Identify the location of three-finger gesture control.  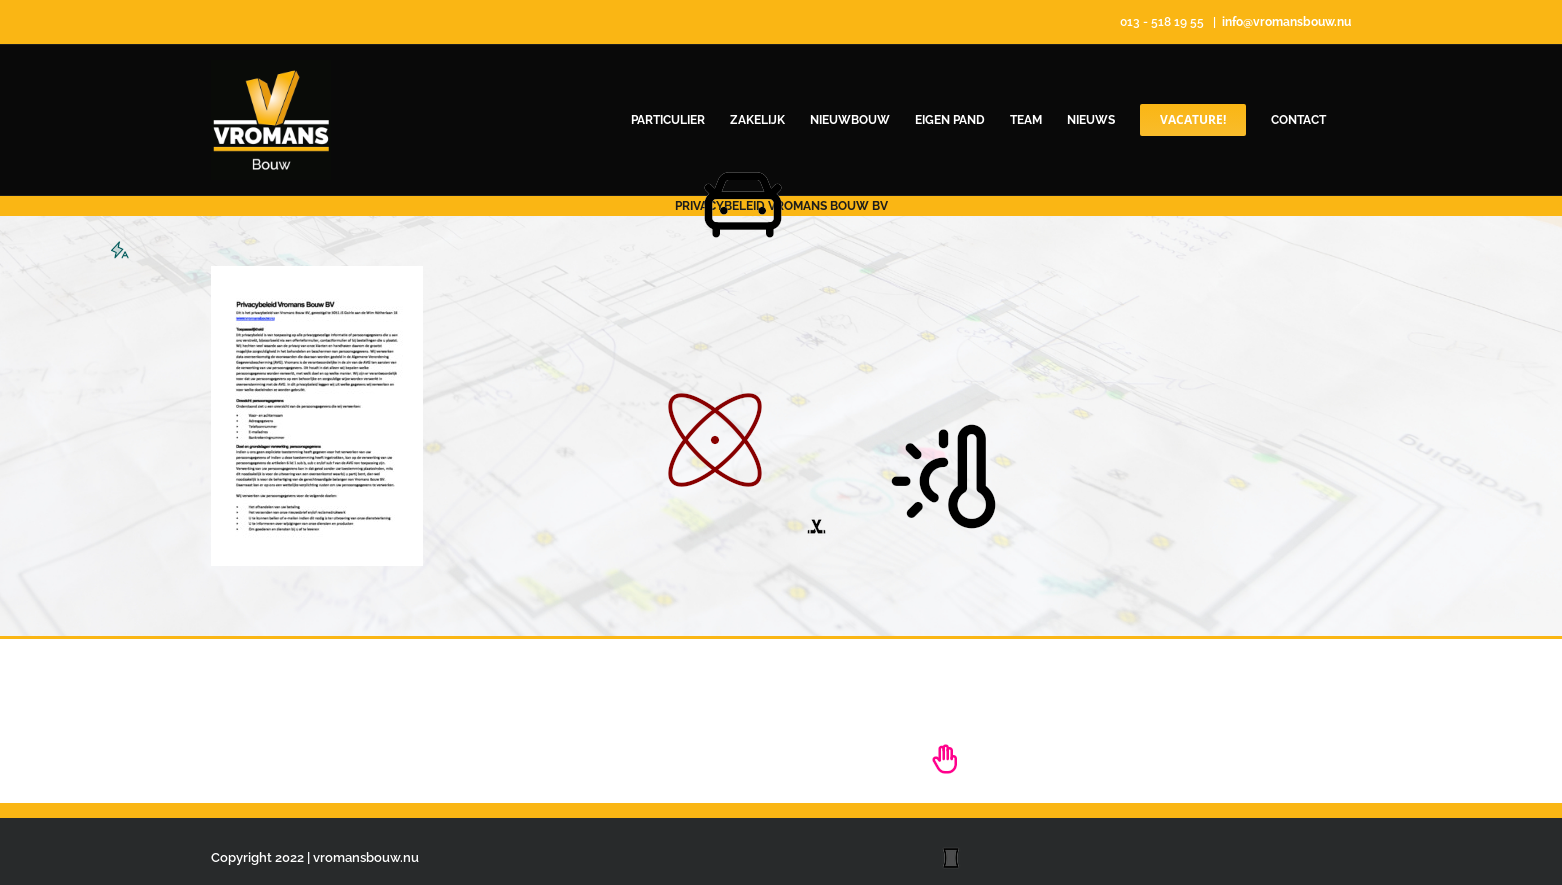
(945, 759).